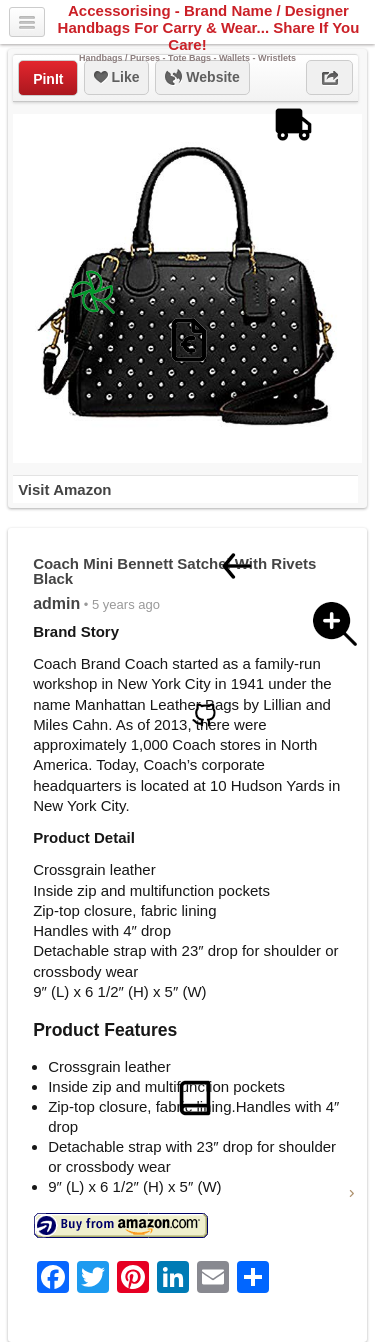 The width and height of the screenshot is (375, 1342). What do you see at coordinates (204, 715) in the screenshot?
I see `view project on github` at bounding box center [204, 715].